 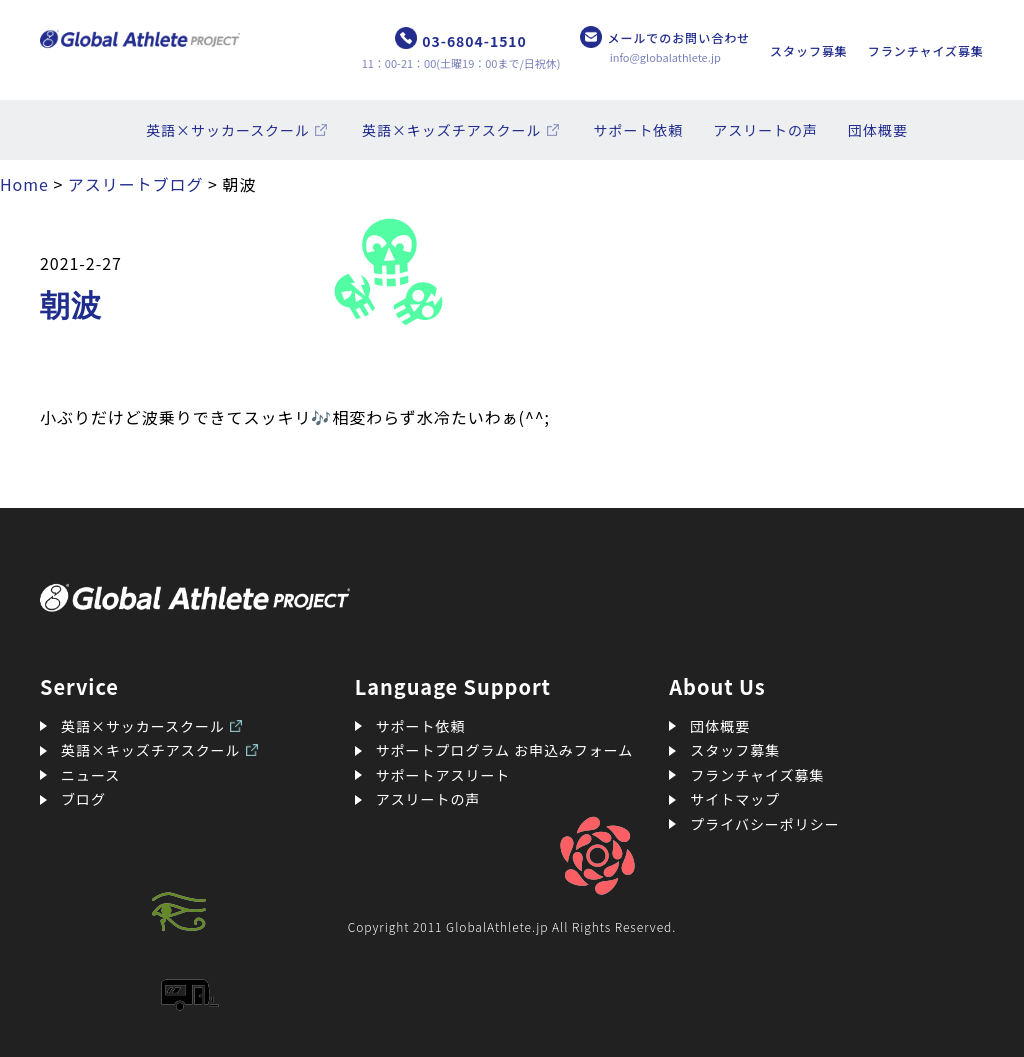 I want to click on select caravan or RV vehicle type, so click(x=190, y=995).